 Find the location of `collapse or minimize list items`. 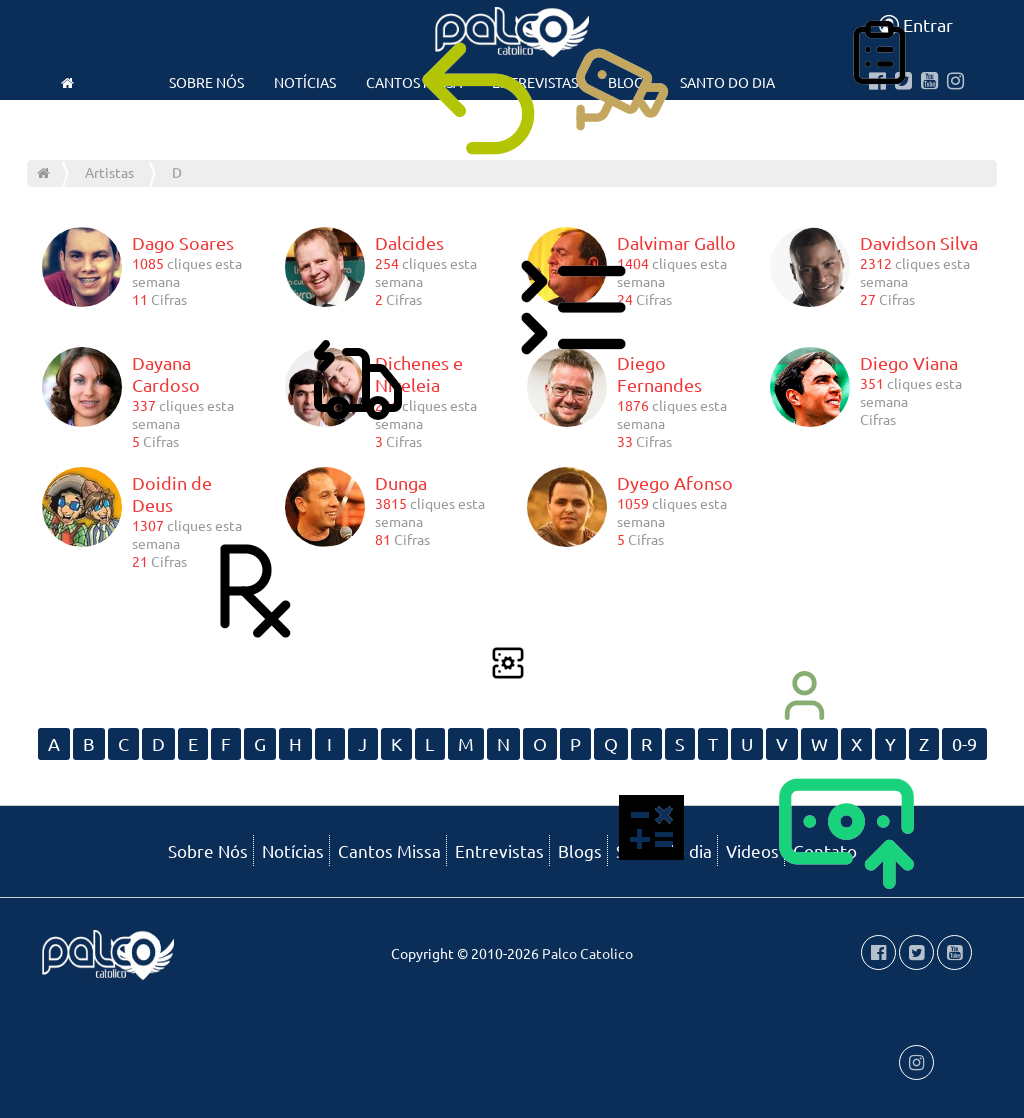

collapse or minimize list items is located at coordinates (573, 307).